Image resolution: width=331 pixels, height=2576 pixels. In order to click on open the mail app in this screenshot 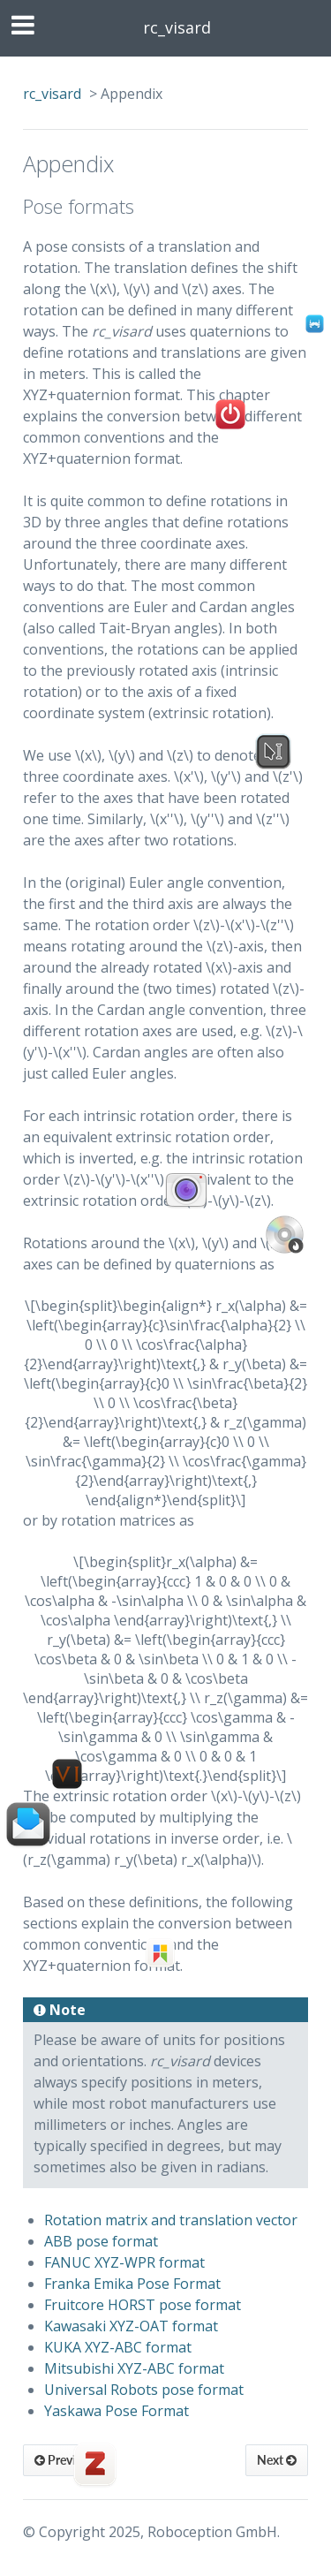, I will do `click(28, 1824)`.